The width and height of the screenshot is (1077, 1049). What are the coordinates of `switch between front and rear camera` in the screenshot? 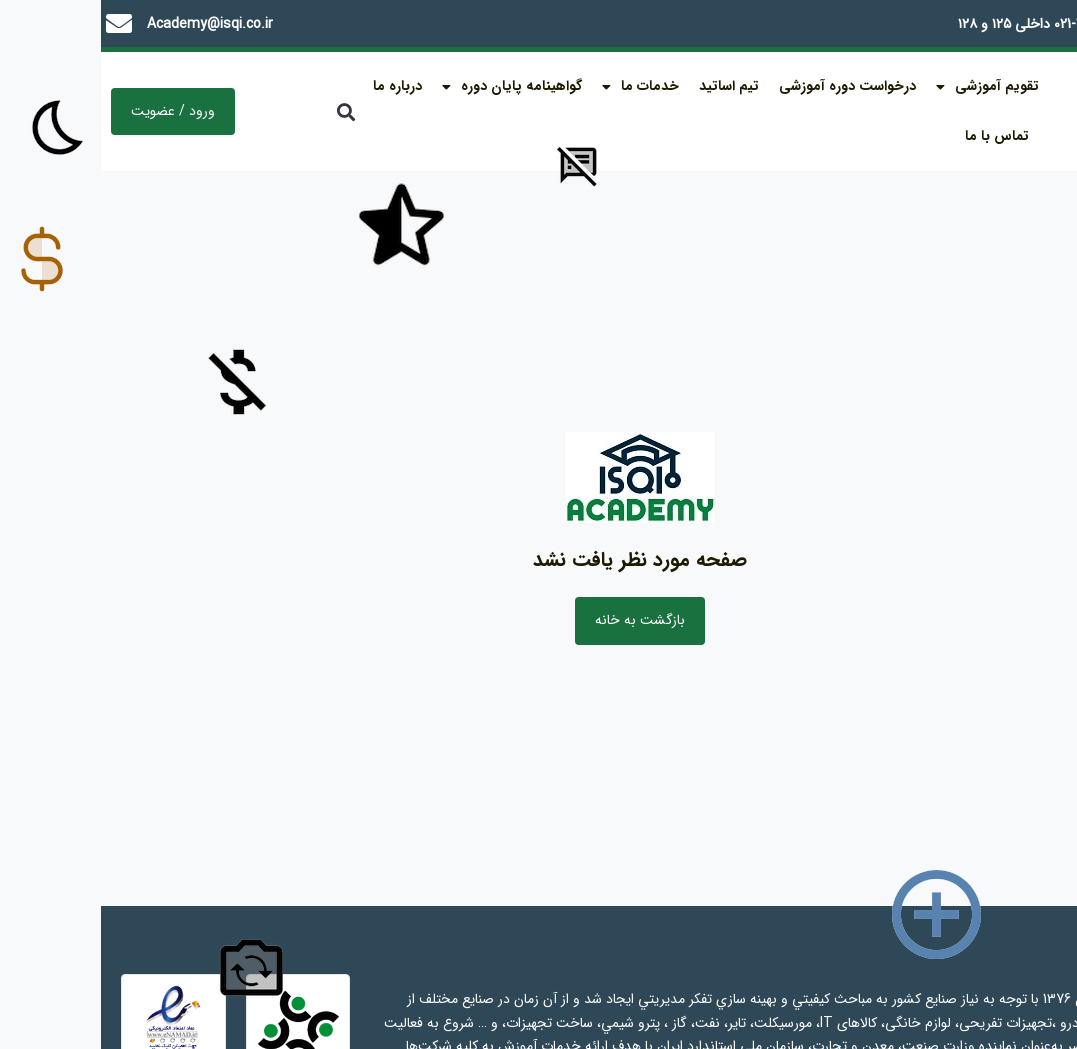 It's located at (251, 967).